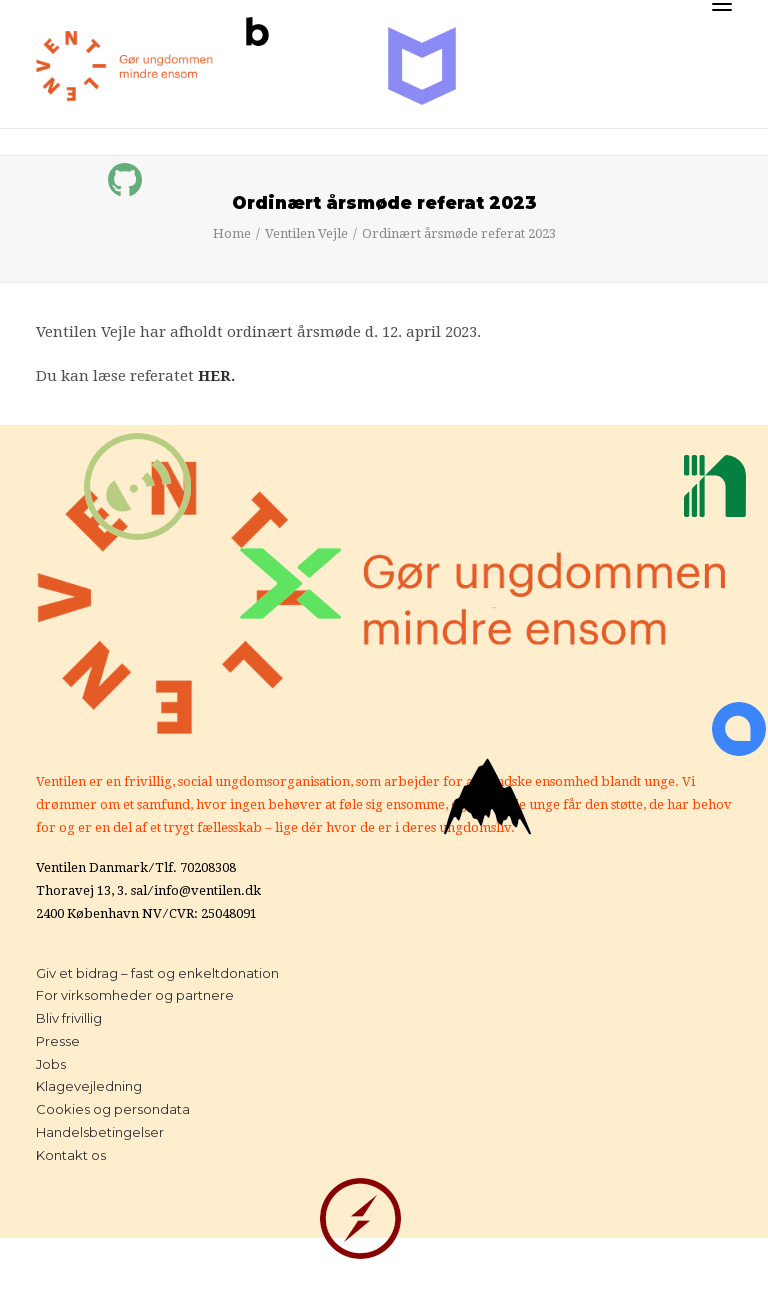  I want to click on open traccar gps tracking app, so click(137, 486).